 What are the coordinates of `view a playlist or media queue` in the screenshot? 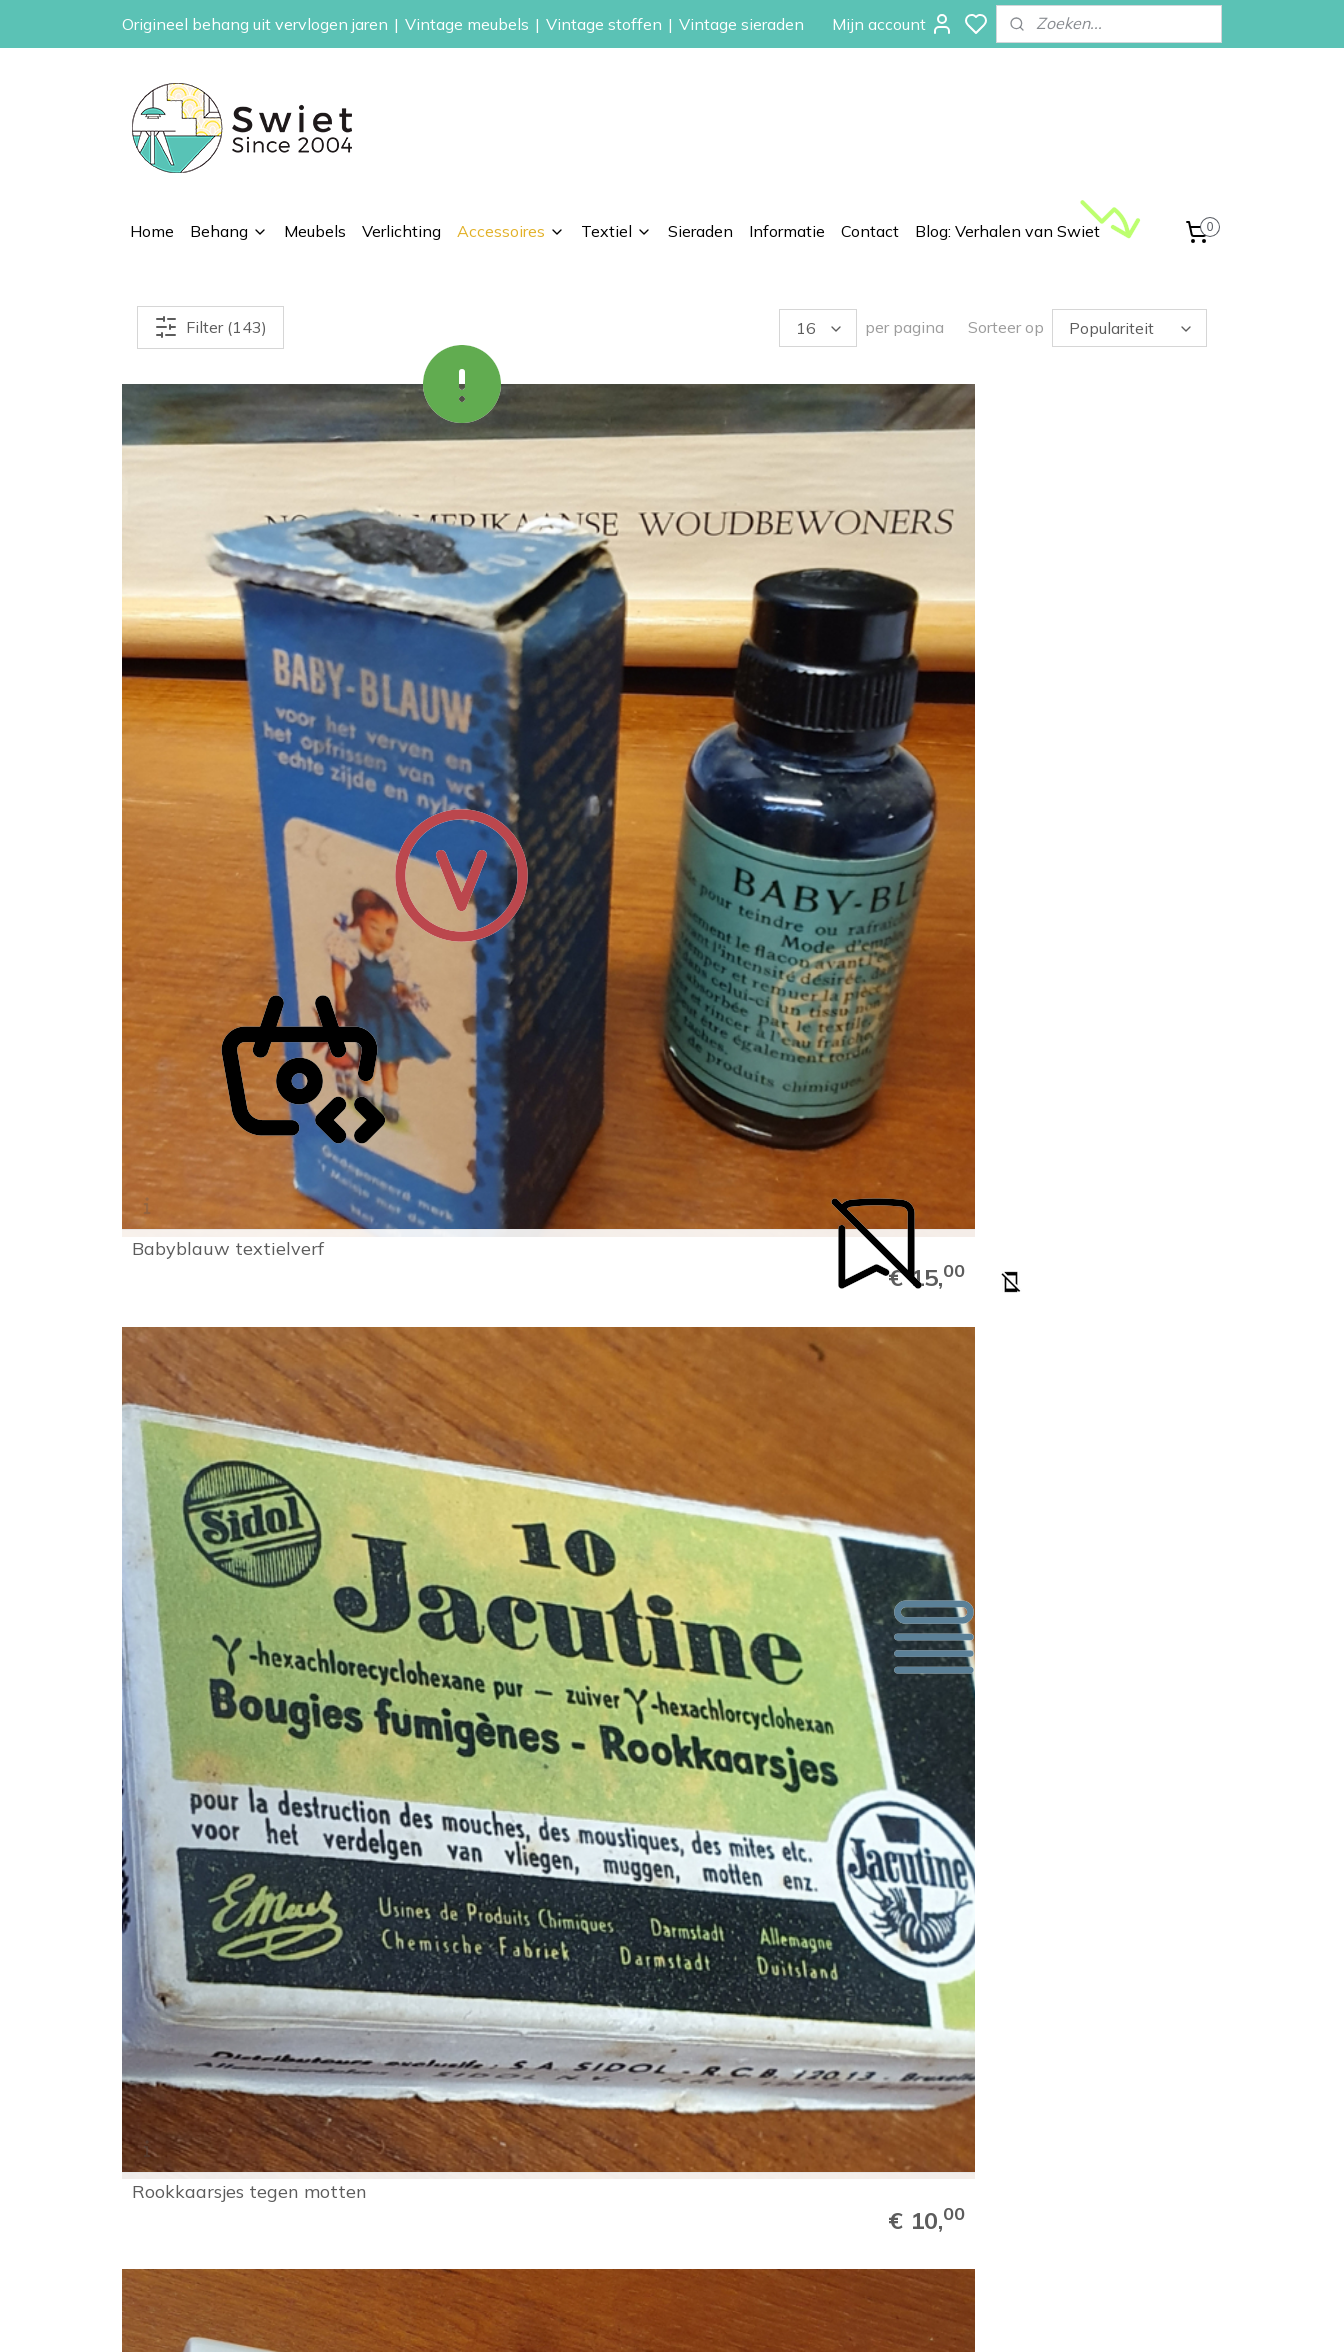 It's located at (934, 1637).